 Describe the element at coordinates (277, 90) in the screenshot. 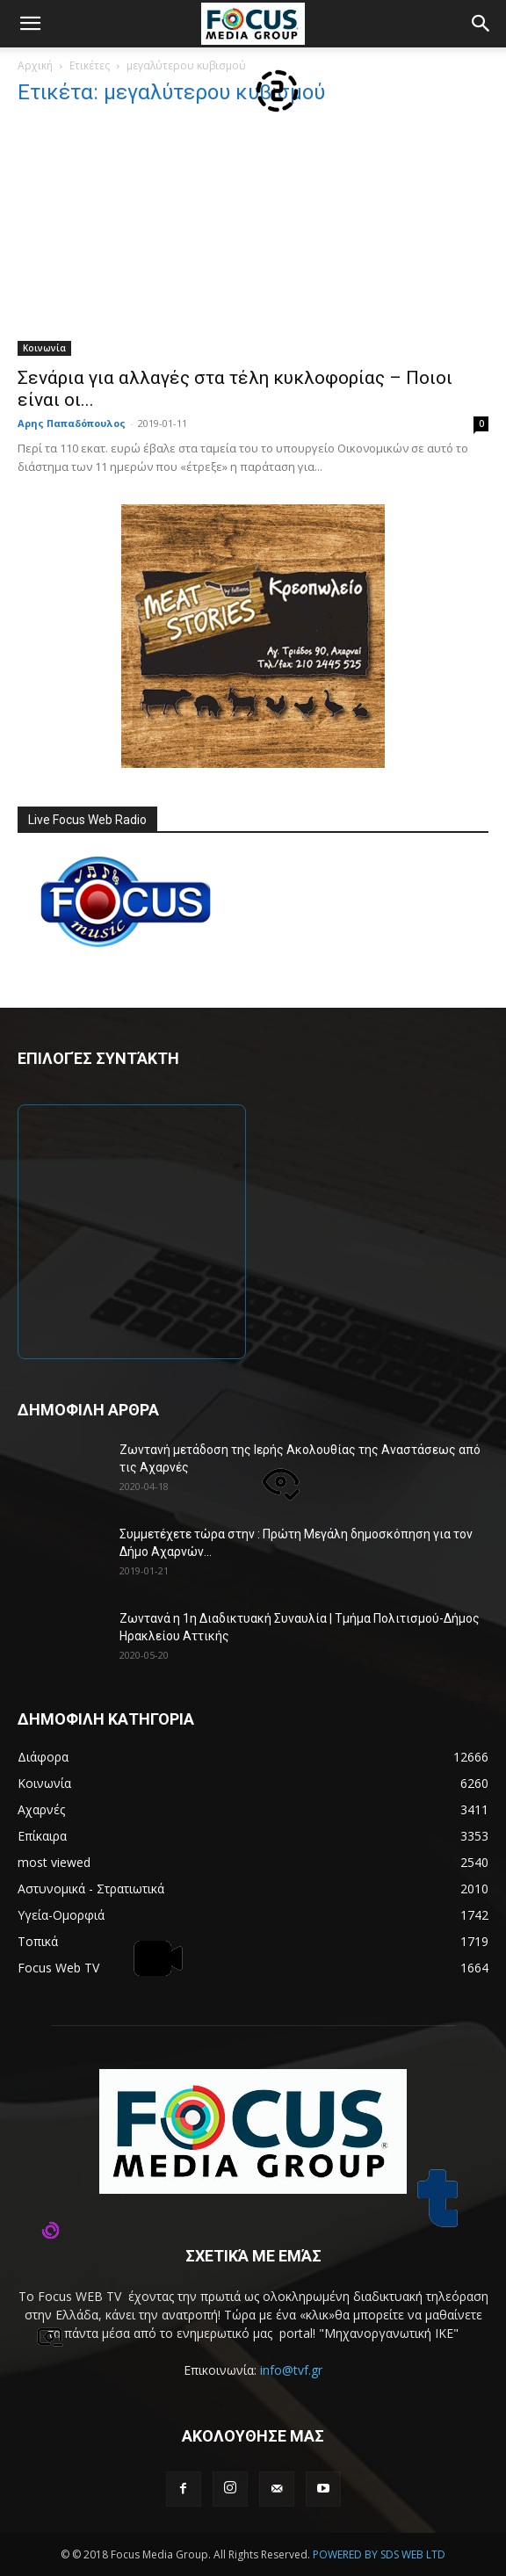

I see `step 2 of a multi-step process` at that location.